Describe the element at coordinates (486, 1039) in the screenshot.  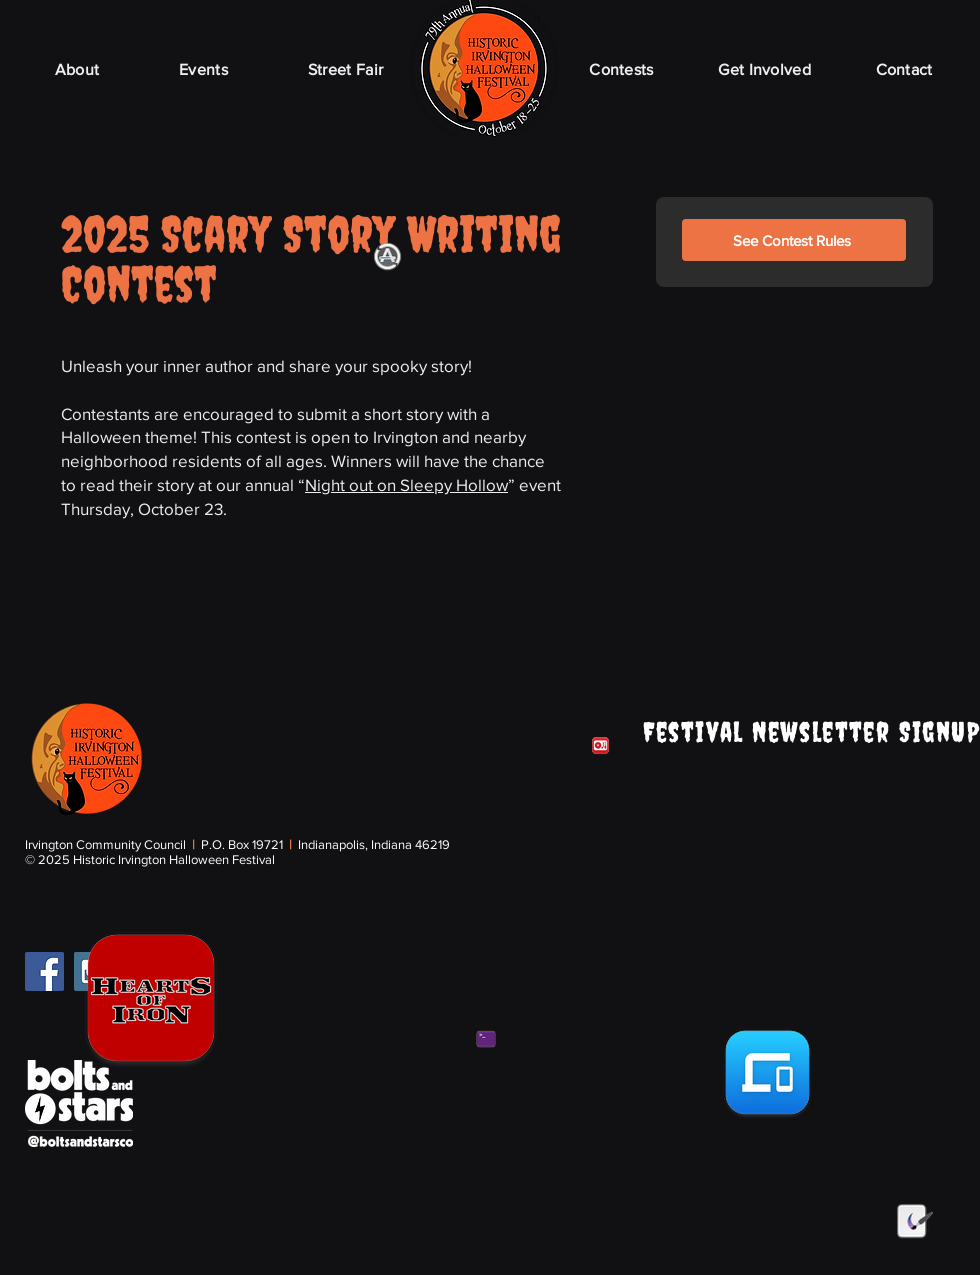
I see `open root terminal with administrator privileges` at that location.